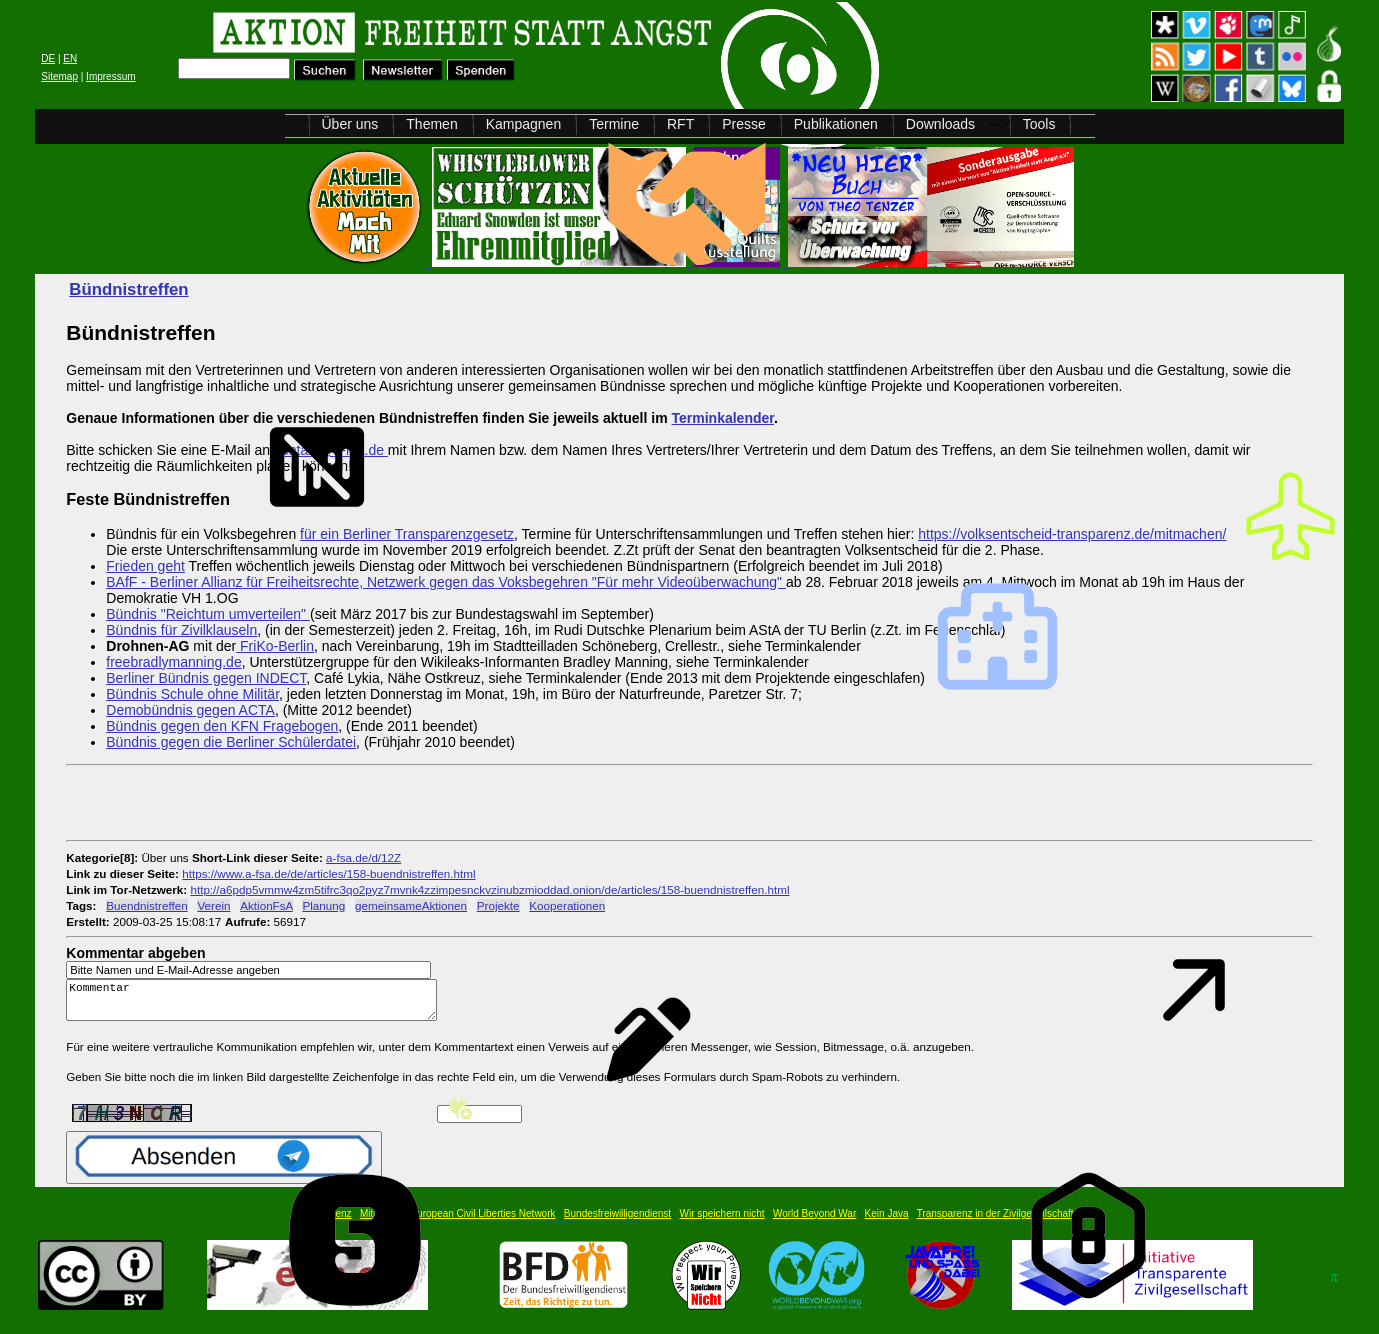 Image resolution: width=1379 pixels, height=1334 pixels. What do you see at coordinates (1088, 1235) in the screenshot?
I see `indicates step 8 in a multi-step process` at bounding box center [1088, 1235].